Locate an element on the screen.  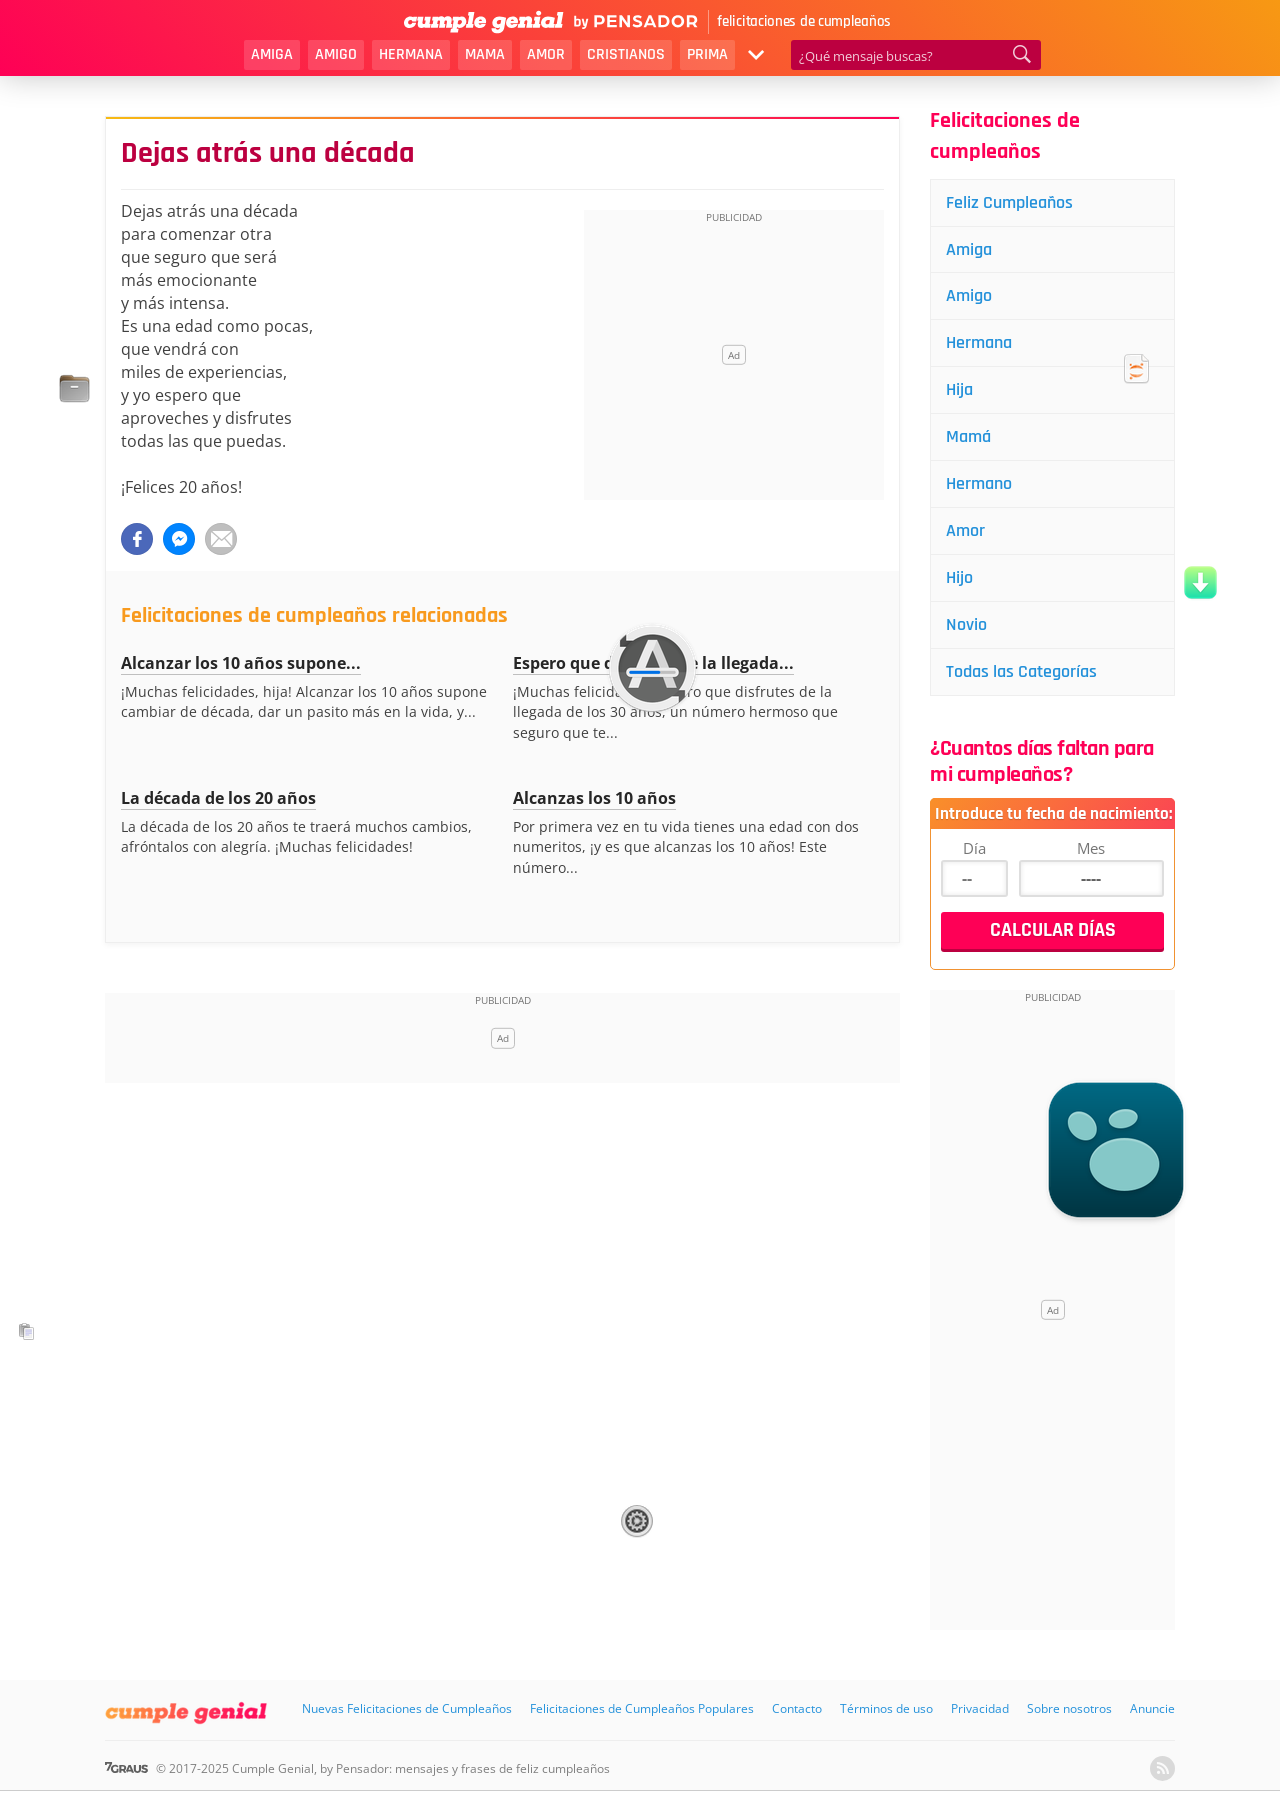
open the software update manager is located at coordinates (652, 668).